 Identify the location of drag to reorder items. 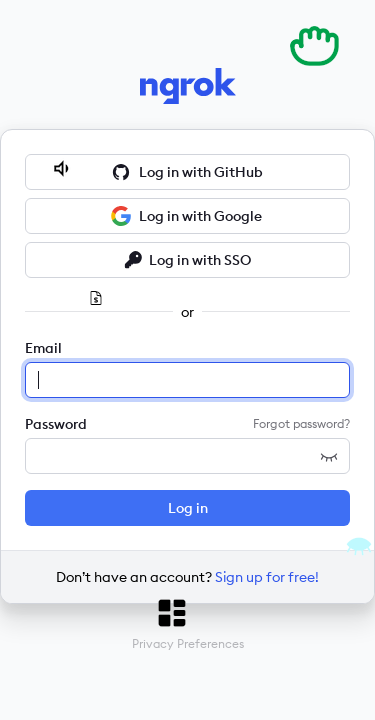
(314, 41).